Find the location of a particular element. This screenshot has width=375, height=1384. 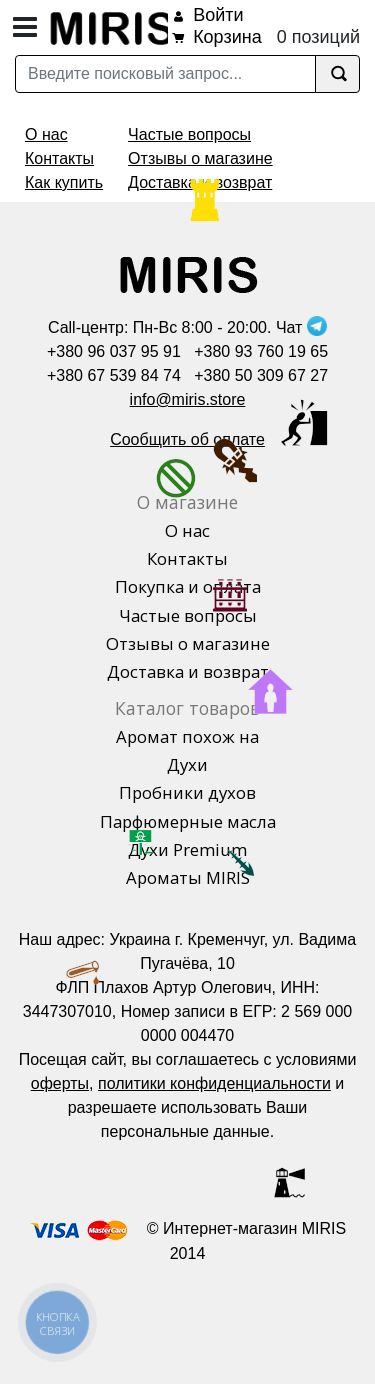

push to activate or move an object is located at coordinates (304, 422).